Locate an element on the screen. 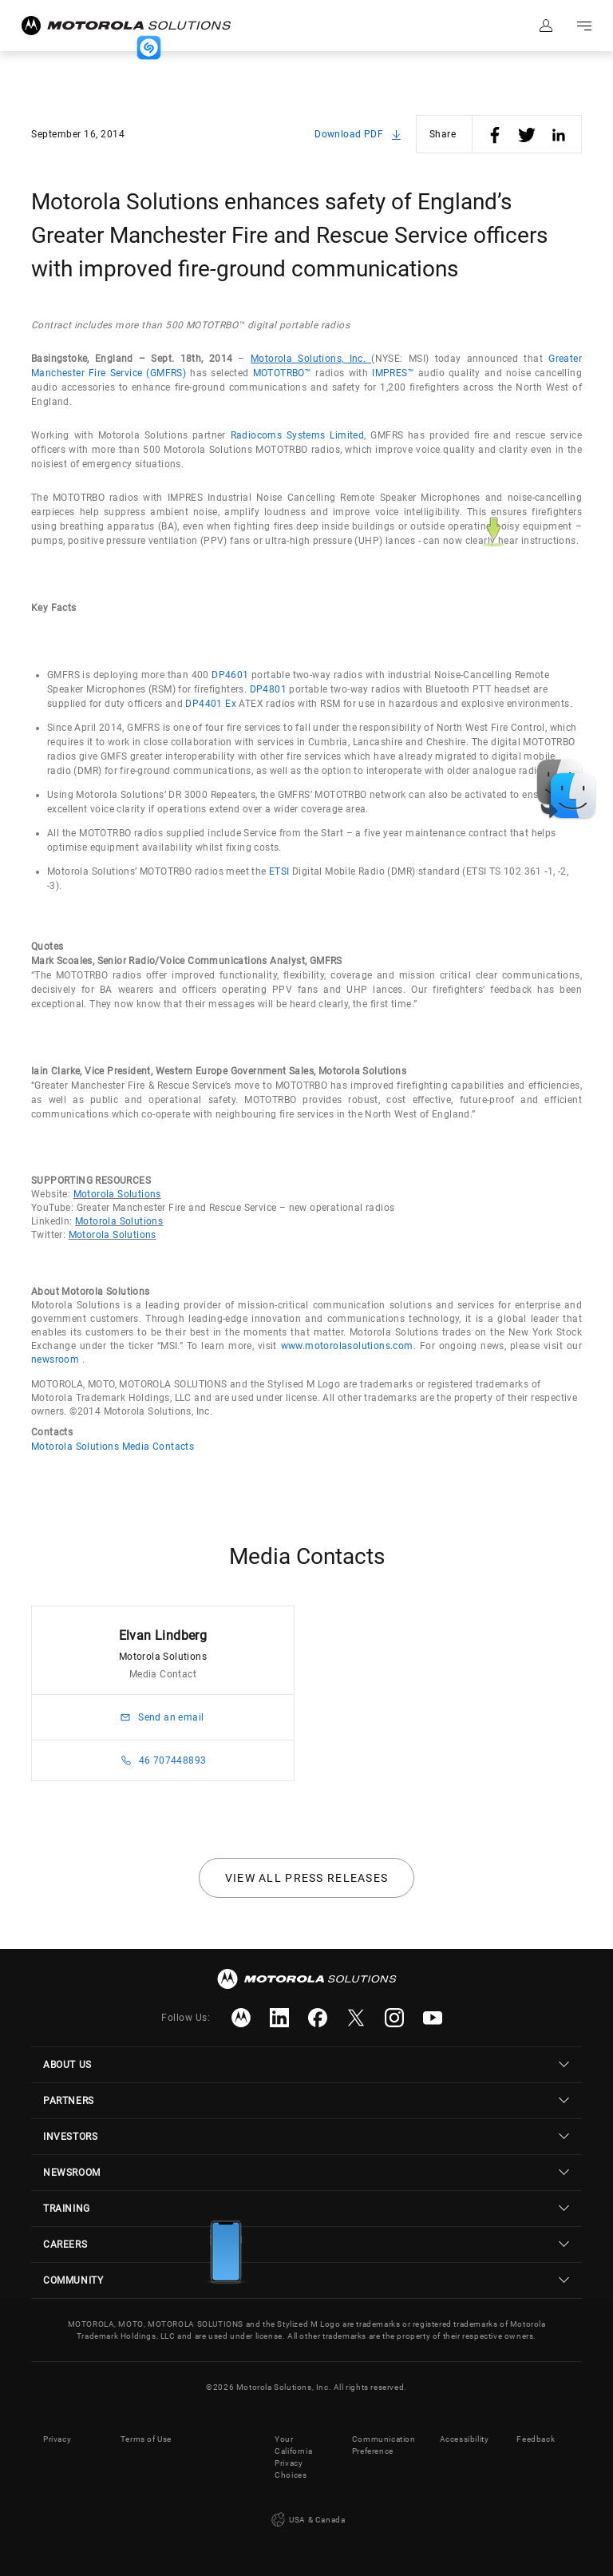 The width and height of the screenshot is (613, 2576). identify a song playing nearby is located at coordinates (148, 47).